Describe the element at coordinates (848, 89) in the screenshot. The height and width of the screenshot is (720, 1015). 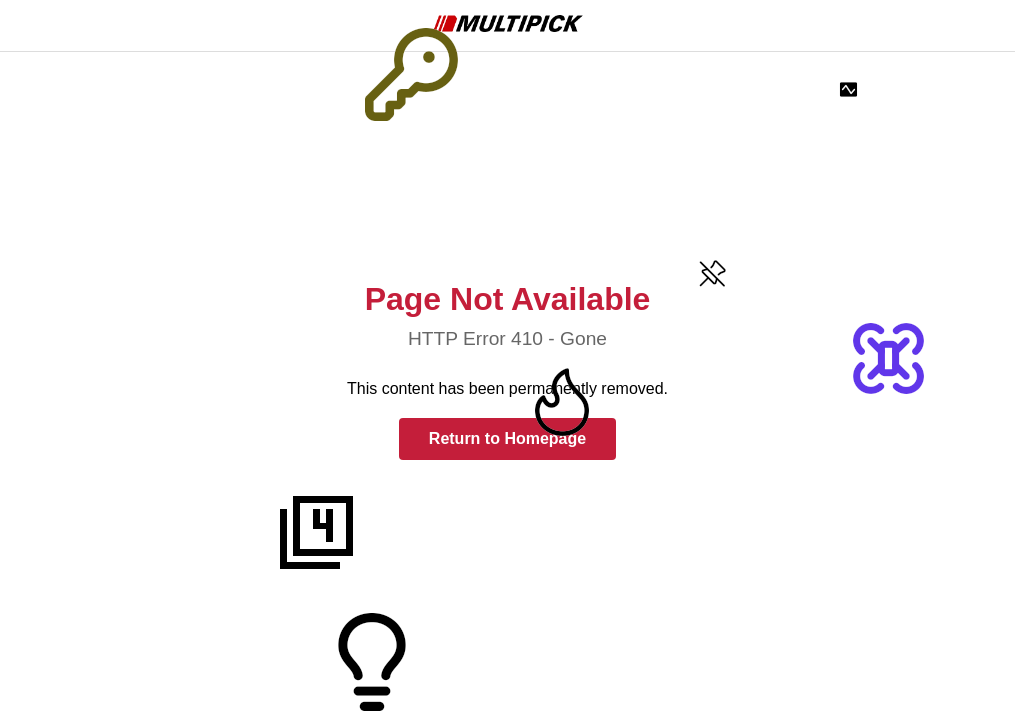
I see `toggle triangle waveform in audio settings` at that location.